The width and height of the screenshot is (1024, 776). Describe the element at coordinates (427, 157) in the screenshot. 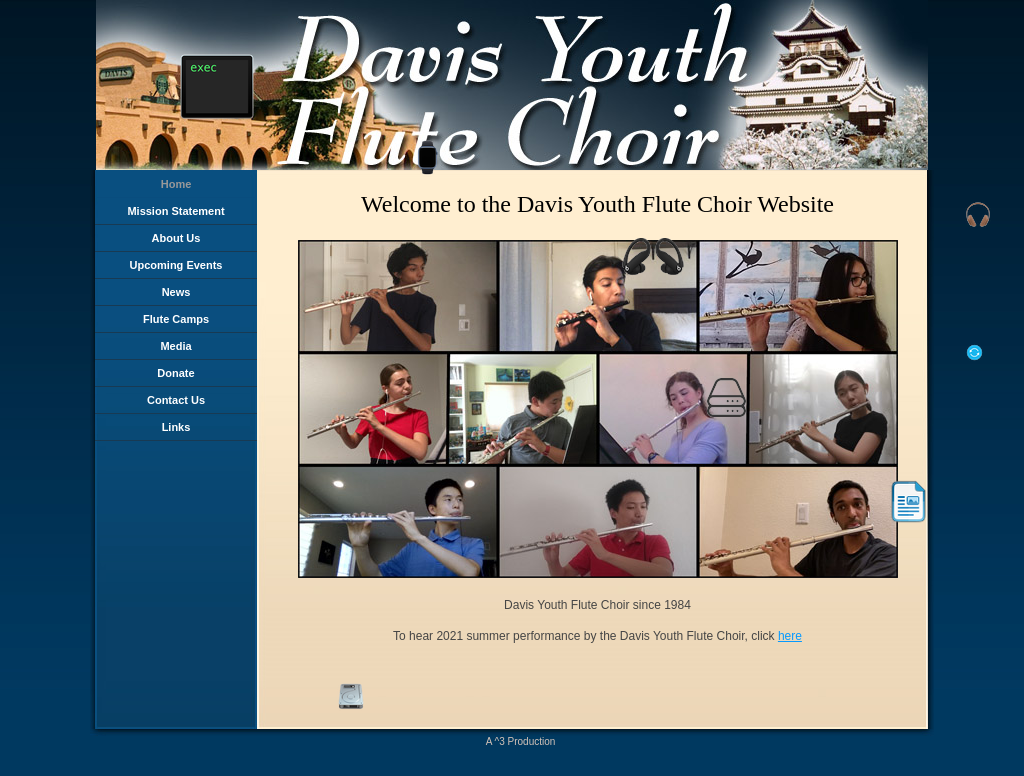

I see `apple watch series 8 device icon` at that location.